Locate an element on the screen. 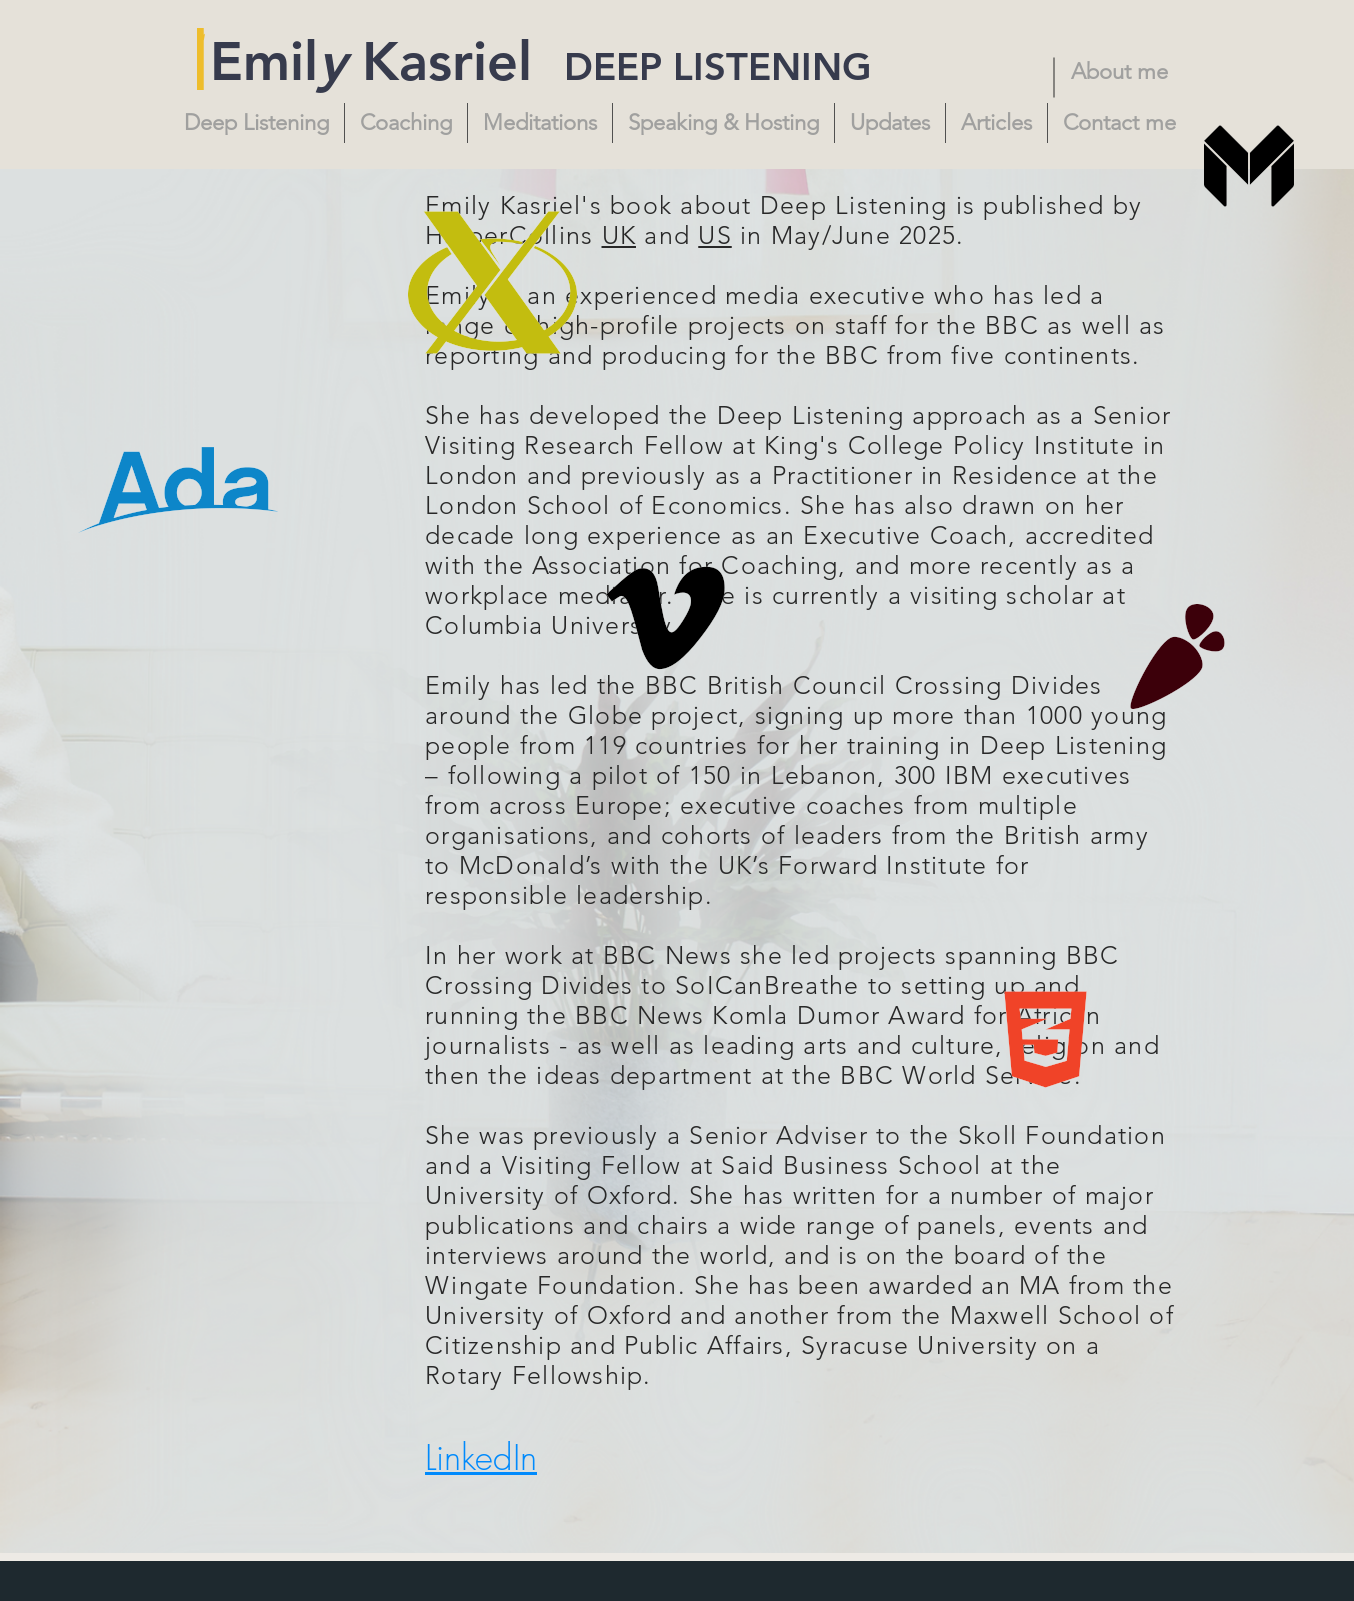 The width and height of the screenshot is (1354, 1601). open the Vimeo app is located at coordinates (665, 617).